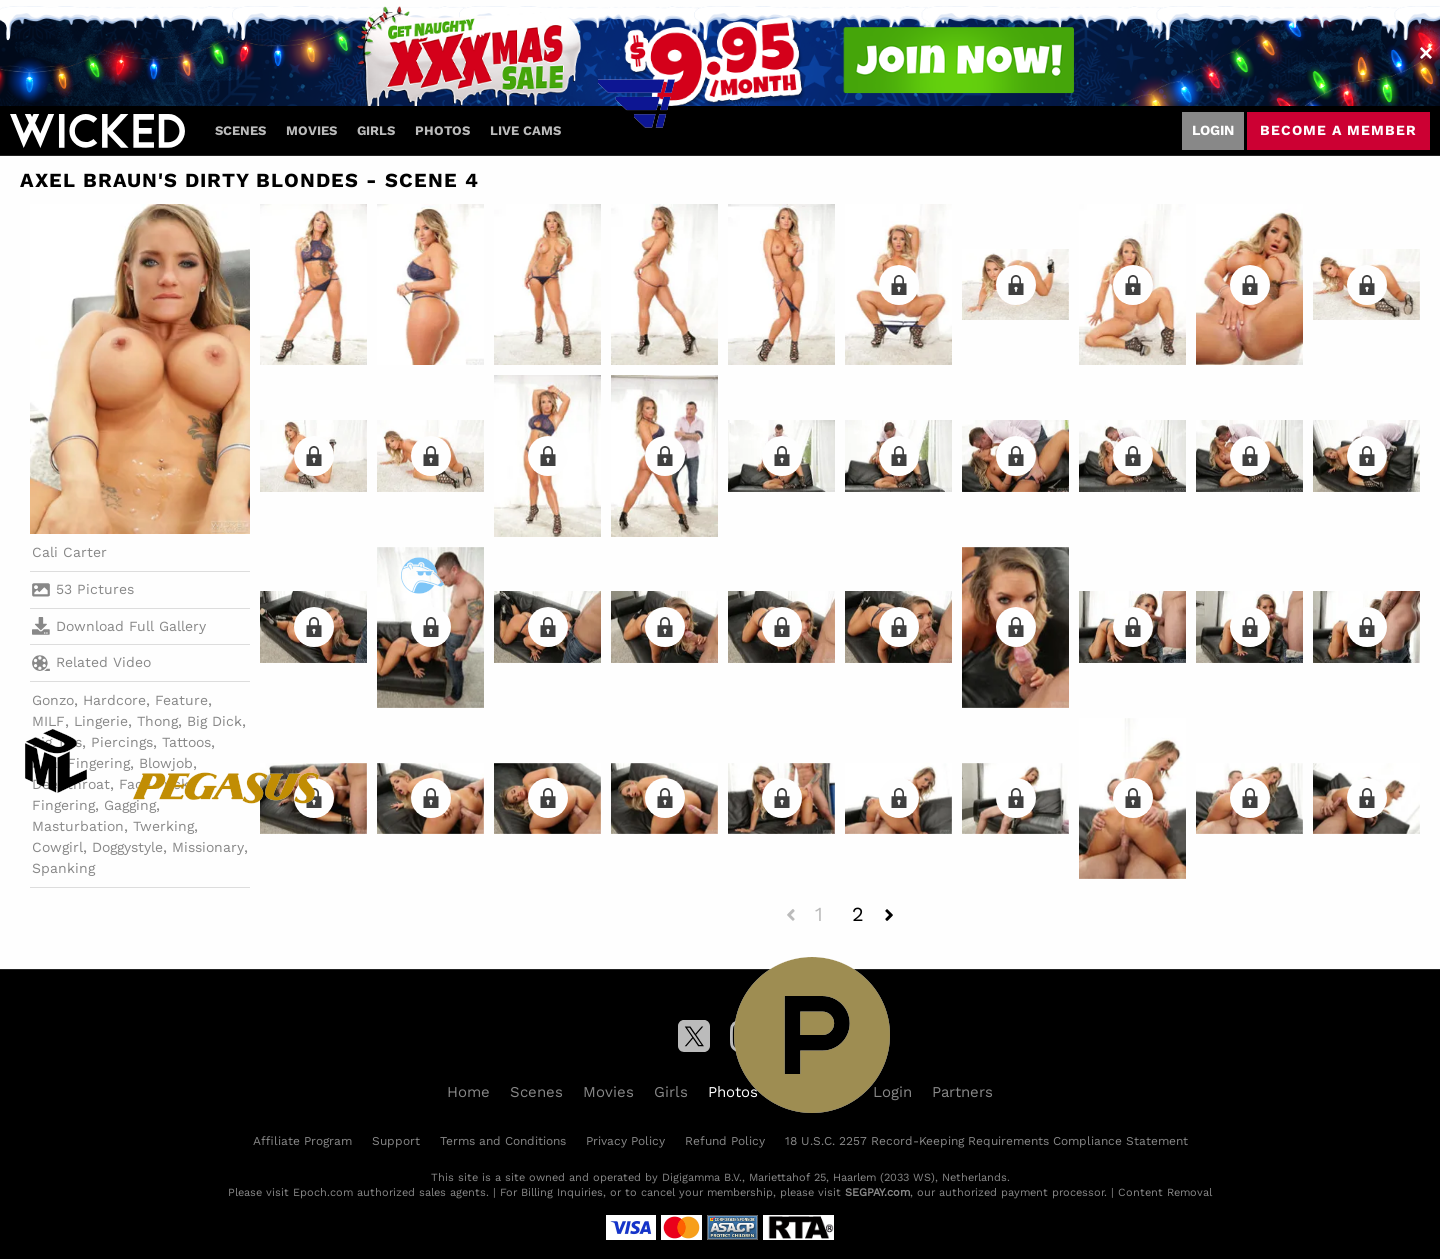  I want to click on visit Product Hunt website, so click(812, 1035).